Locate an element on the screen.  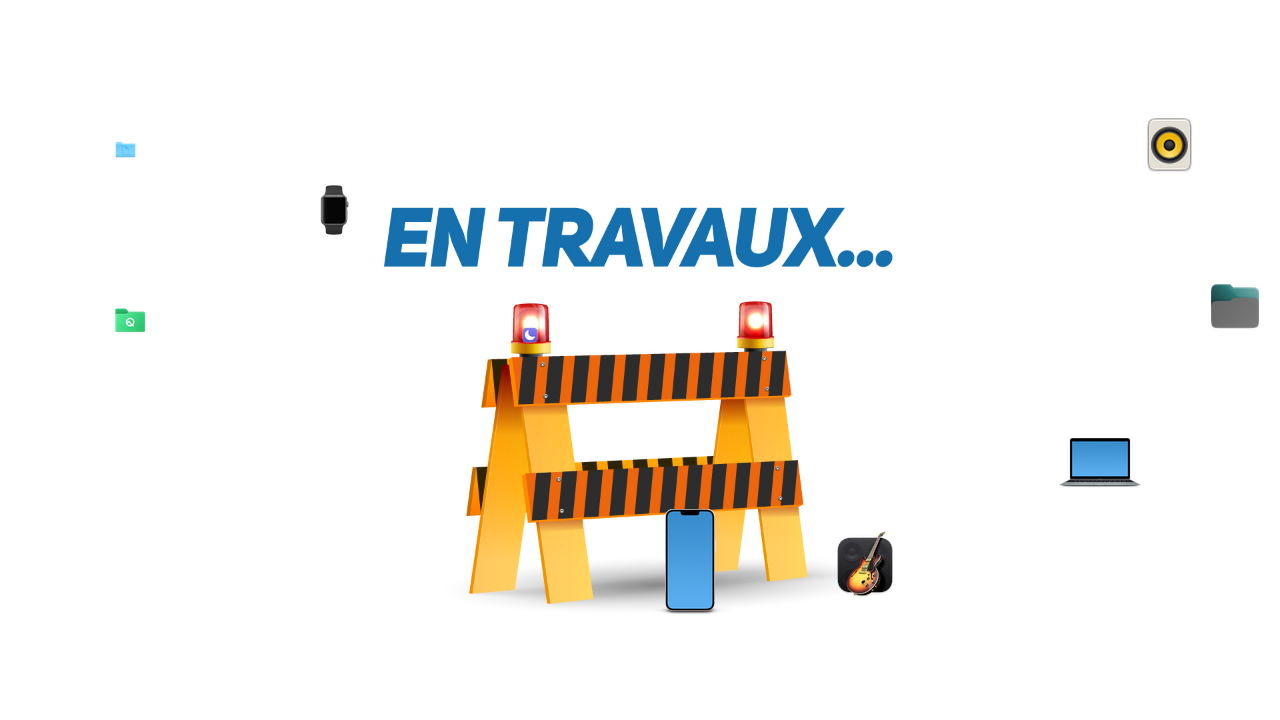
access system sound settings is located at coordinates (1169, 144).